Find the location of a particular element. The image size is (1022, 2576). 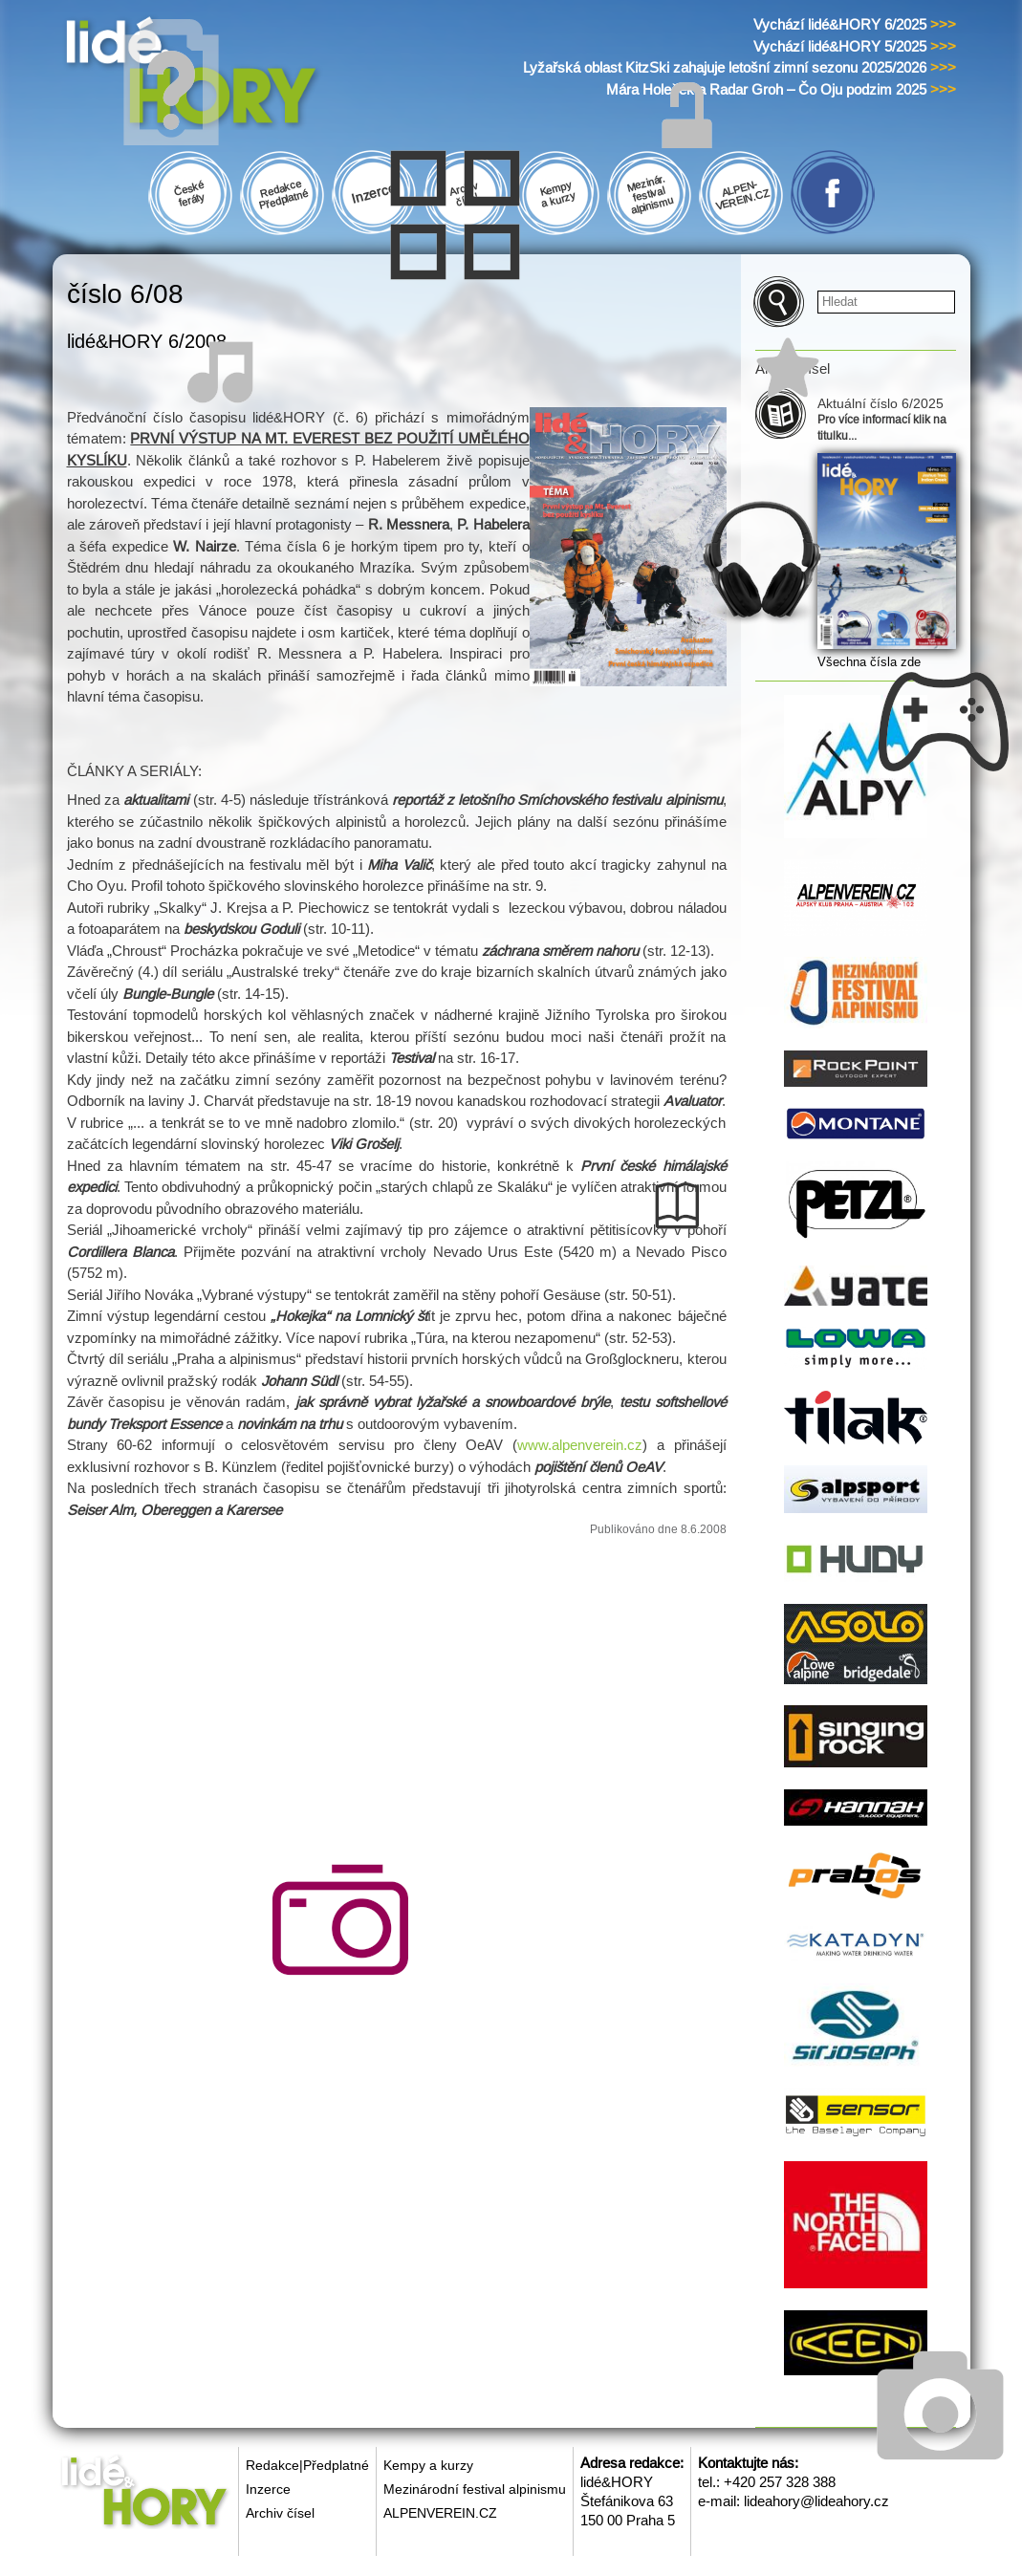

open camera to take a photo is located at coordinates (940, 2405).